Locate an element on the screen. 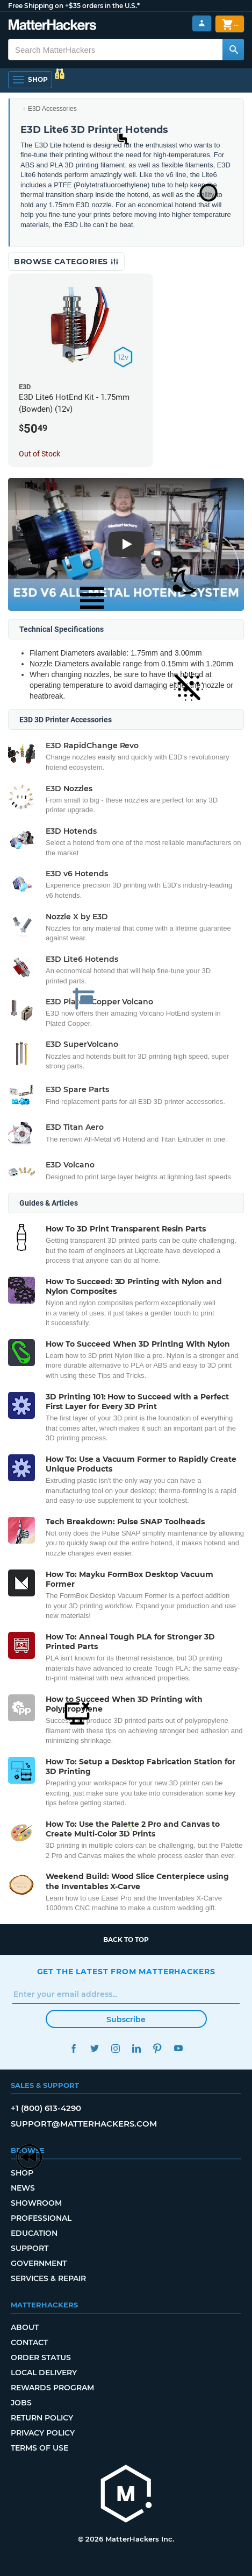 The height and width of the screenshot is (2576, 252). indicates a storefront or business listing is located at coordinates (83, 998).